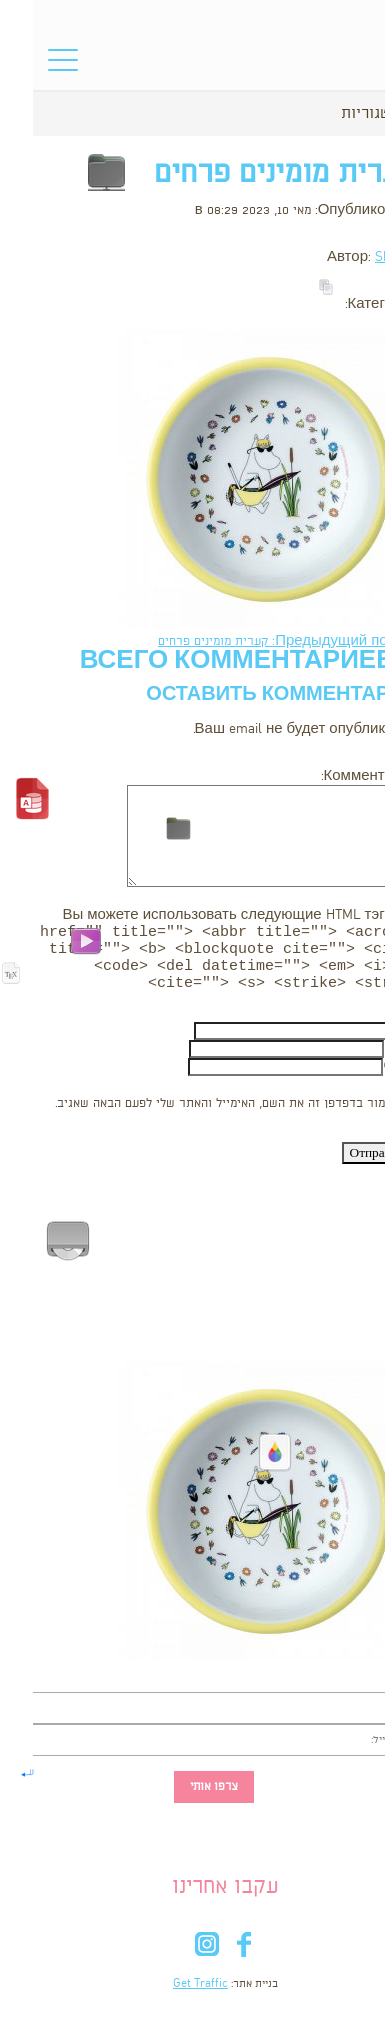 The width and height of the screenshot is (385, 2031). What do you see at coordinates (11, 973) in the screenshot?
I see `a LaTeX or TeX document file` at bounding box center [11, 973].